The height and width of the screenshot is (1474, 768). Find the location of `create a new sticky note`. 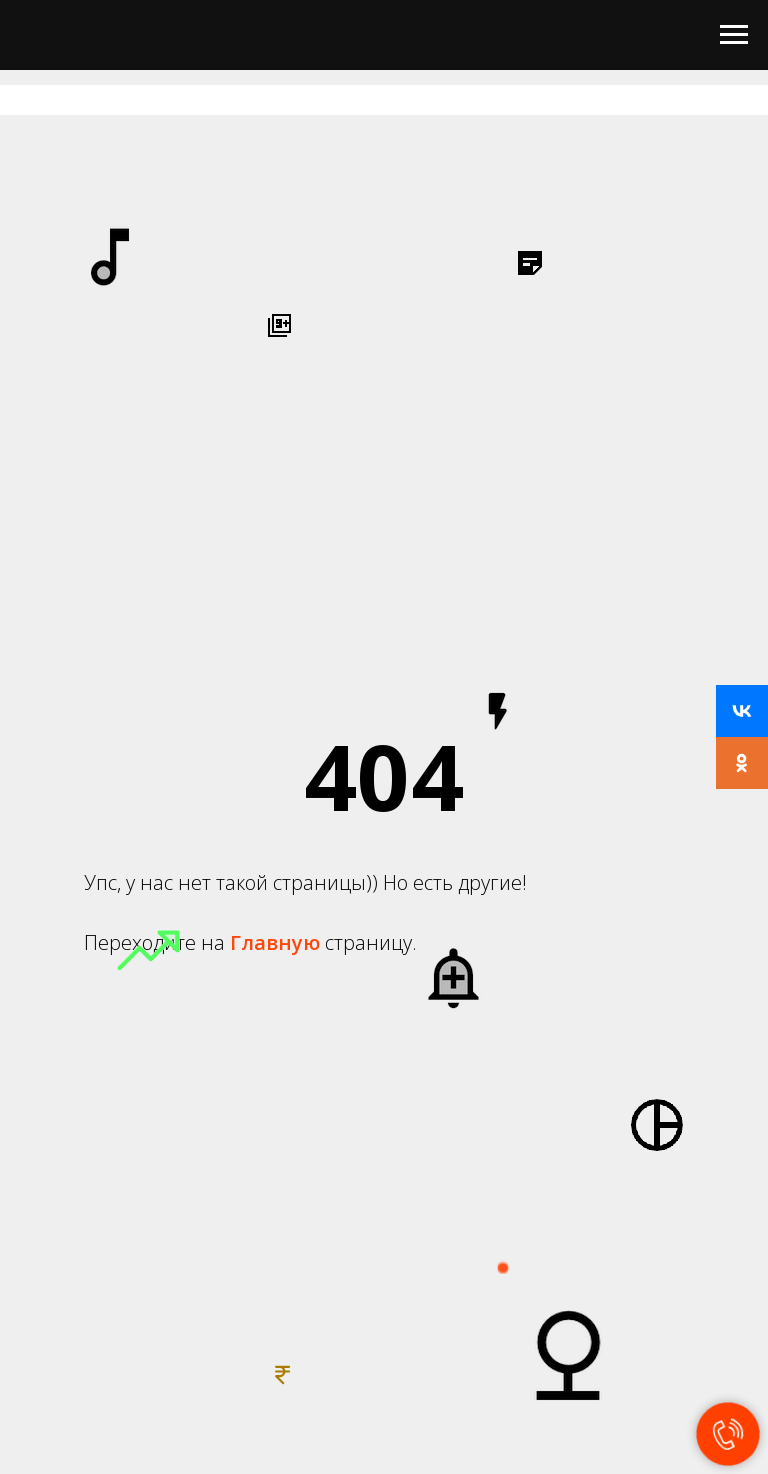

create a new sticky note is located at coordinates (530, 263).